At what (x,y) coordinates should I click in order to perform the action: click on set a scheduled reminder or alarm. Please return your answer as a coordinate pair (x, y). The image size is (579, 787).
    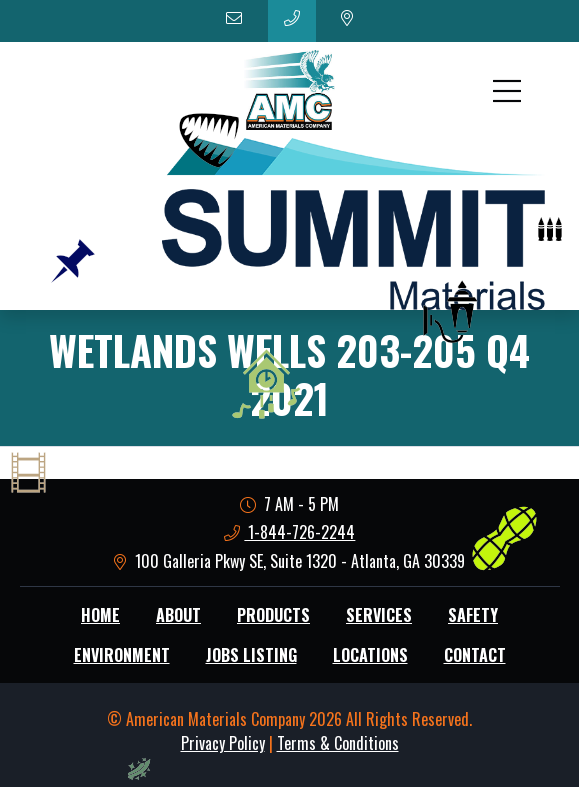
    Looking at the image, I should click on (266, 384).